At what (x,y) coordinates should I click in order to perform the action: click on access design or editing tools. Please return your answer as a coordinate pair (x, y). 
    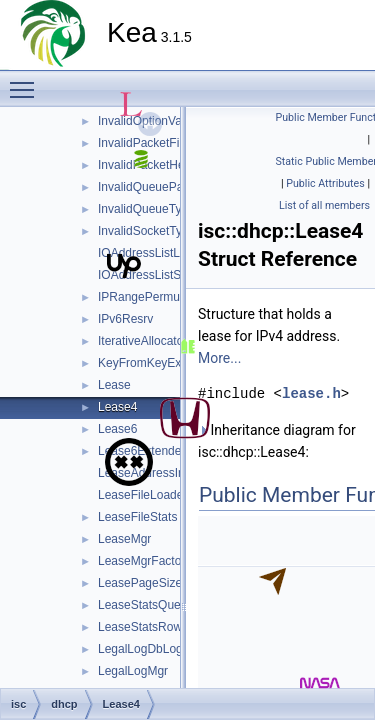
    Looking at the image, I should click on (188, 346).